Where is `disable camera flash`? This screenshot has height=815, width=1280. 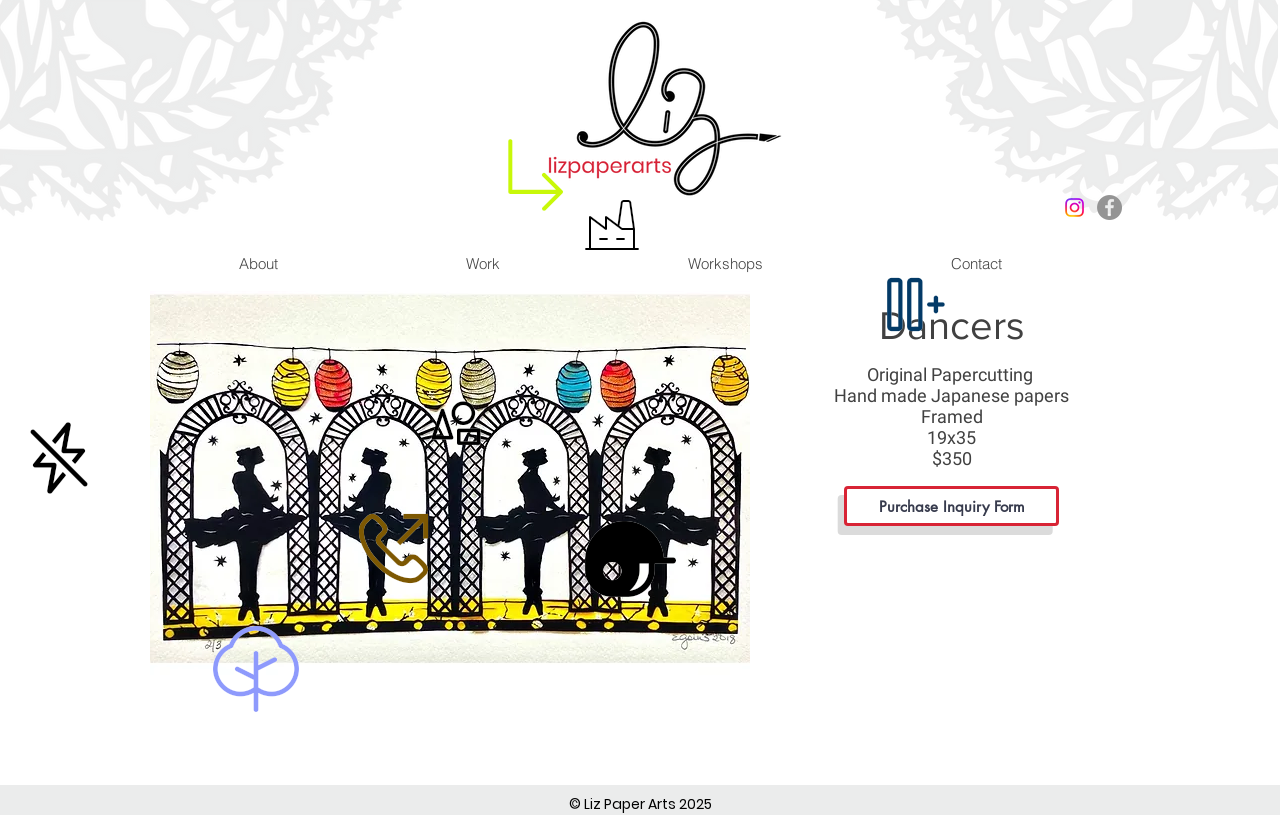
disable camera flash is located at coordinates (59, 458).